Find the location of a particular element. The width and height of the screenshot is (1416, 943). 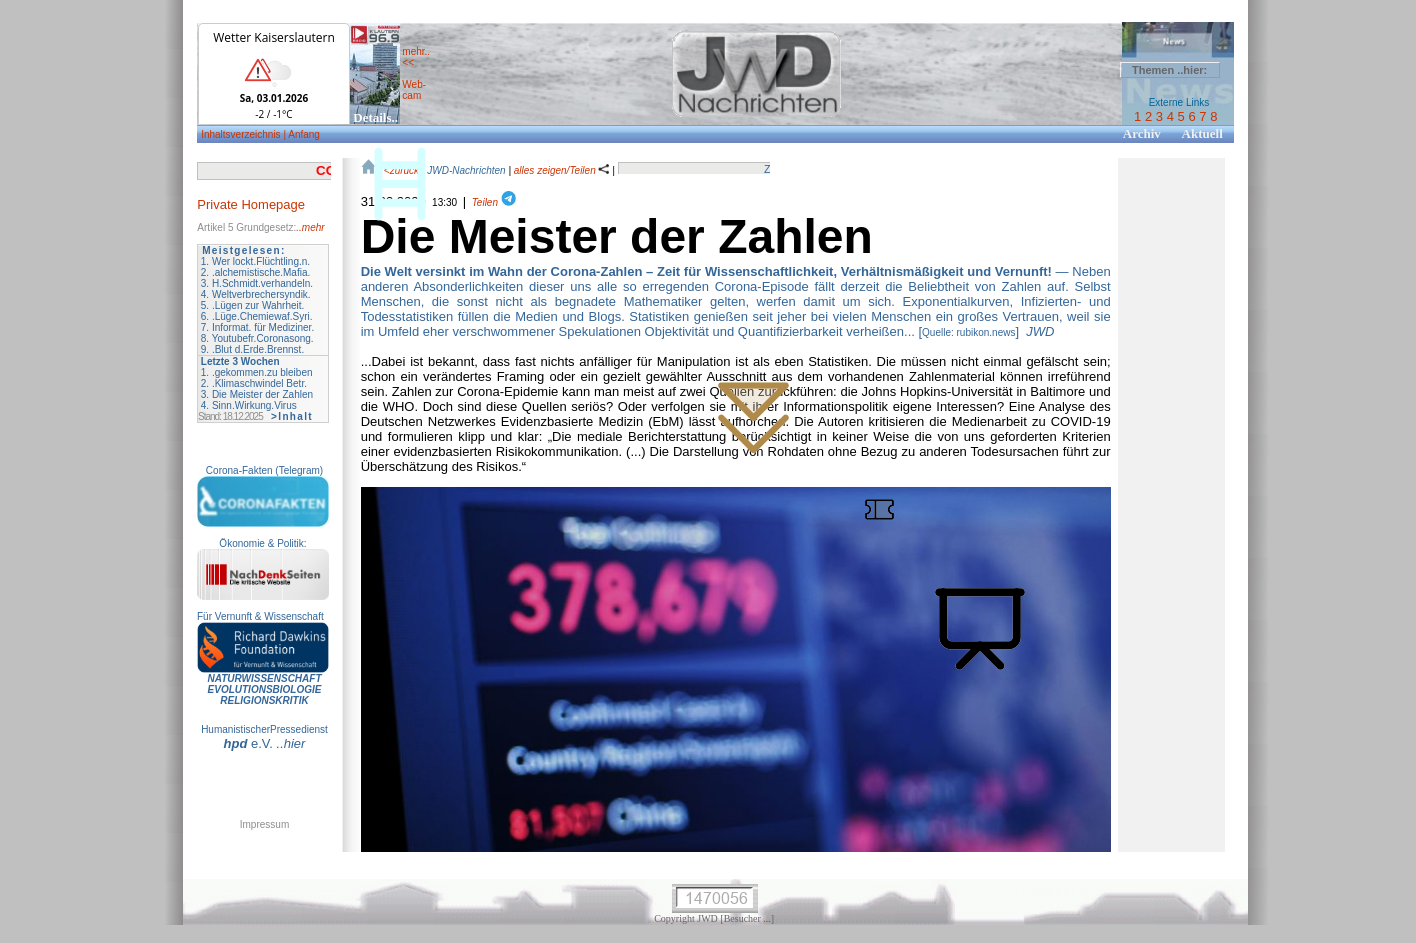

start a presentation or slideshow is located at coordinates (980, 629).